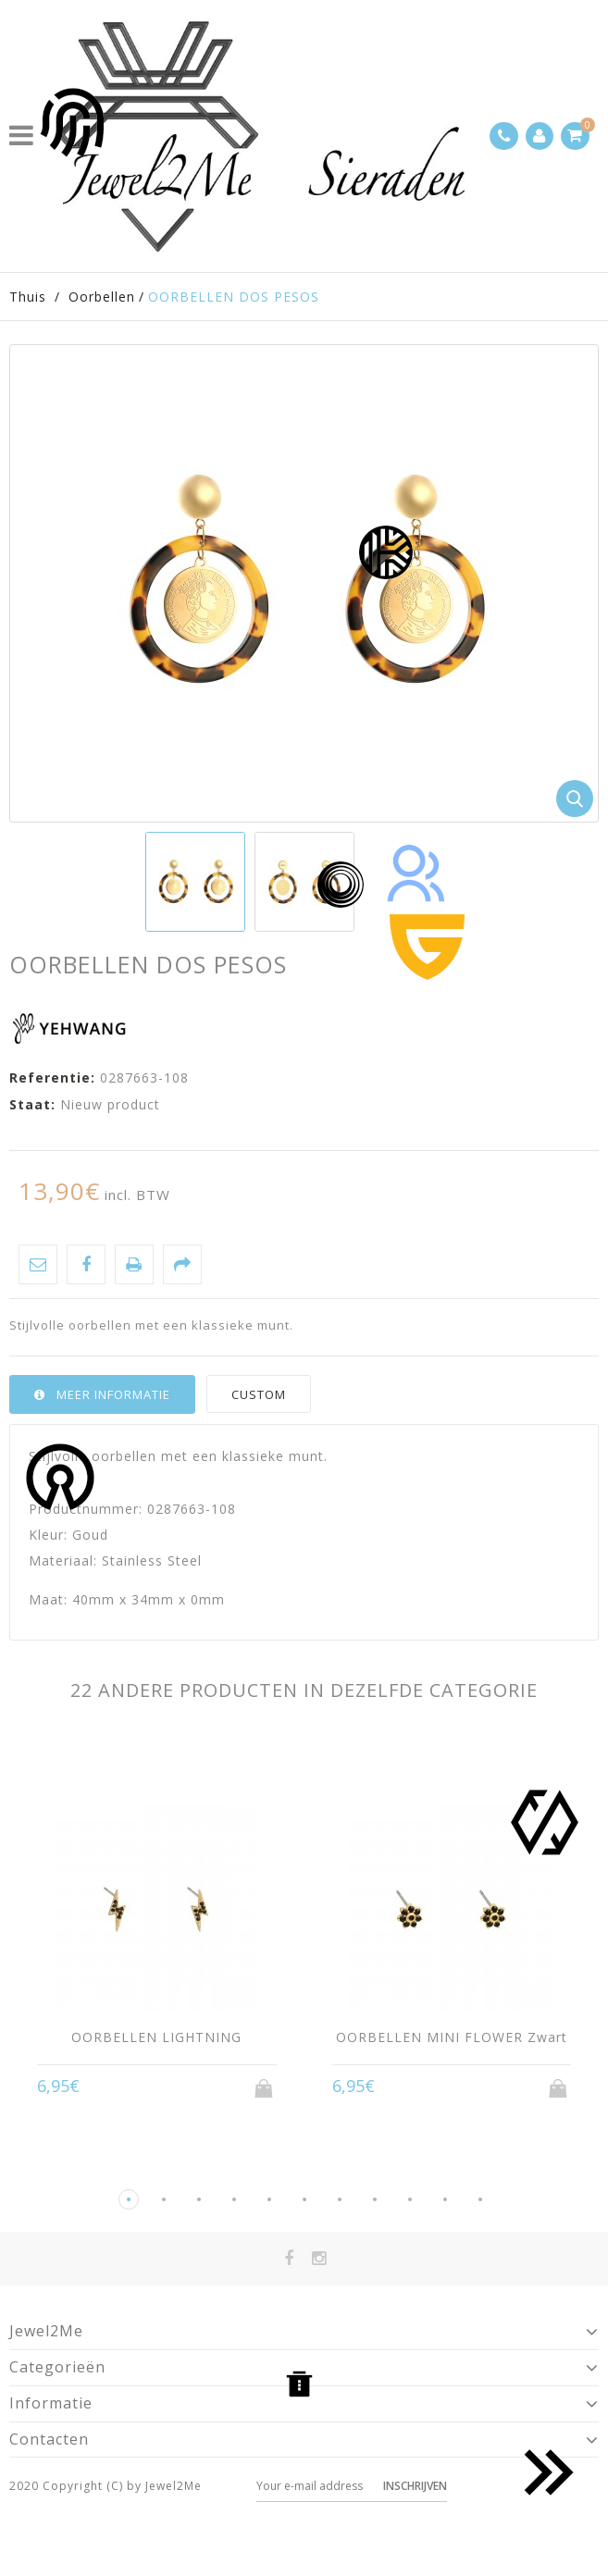 The width and height of the screenshot is (608, 2576). Describe the element at coordinates (60, 1478) in the screenshot. I see `indicates open-source software or project` at that location.